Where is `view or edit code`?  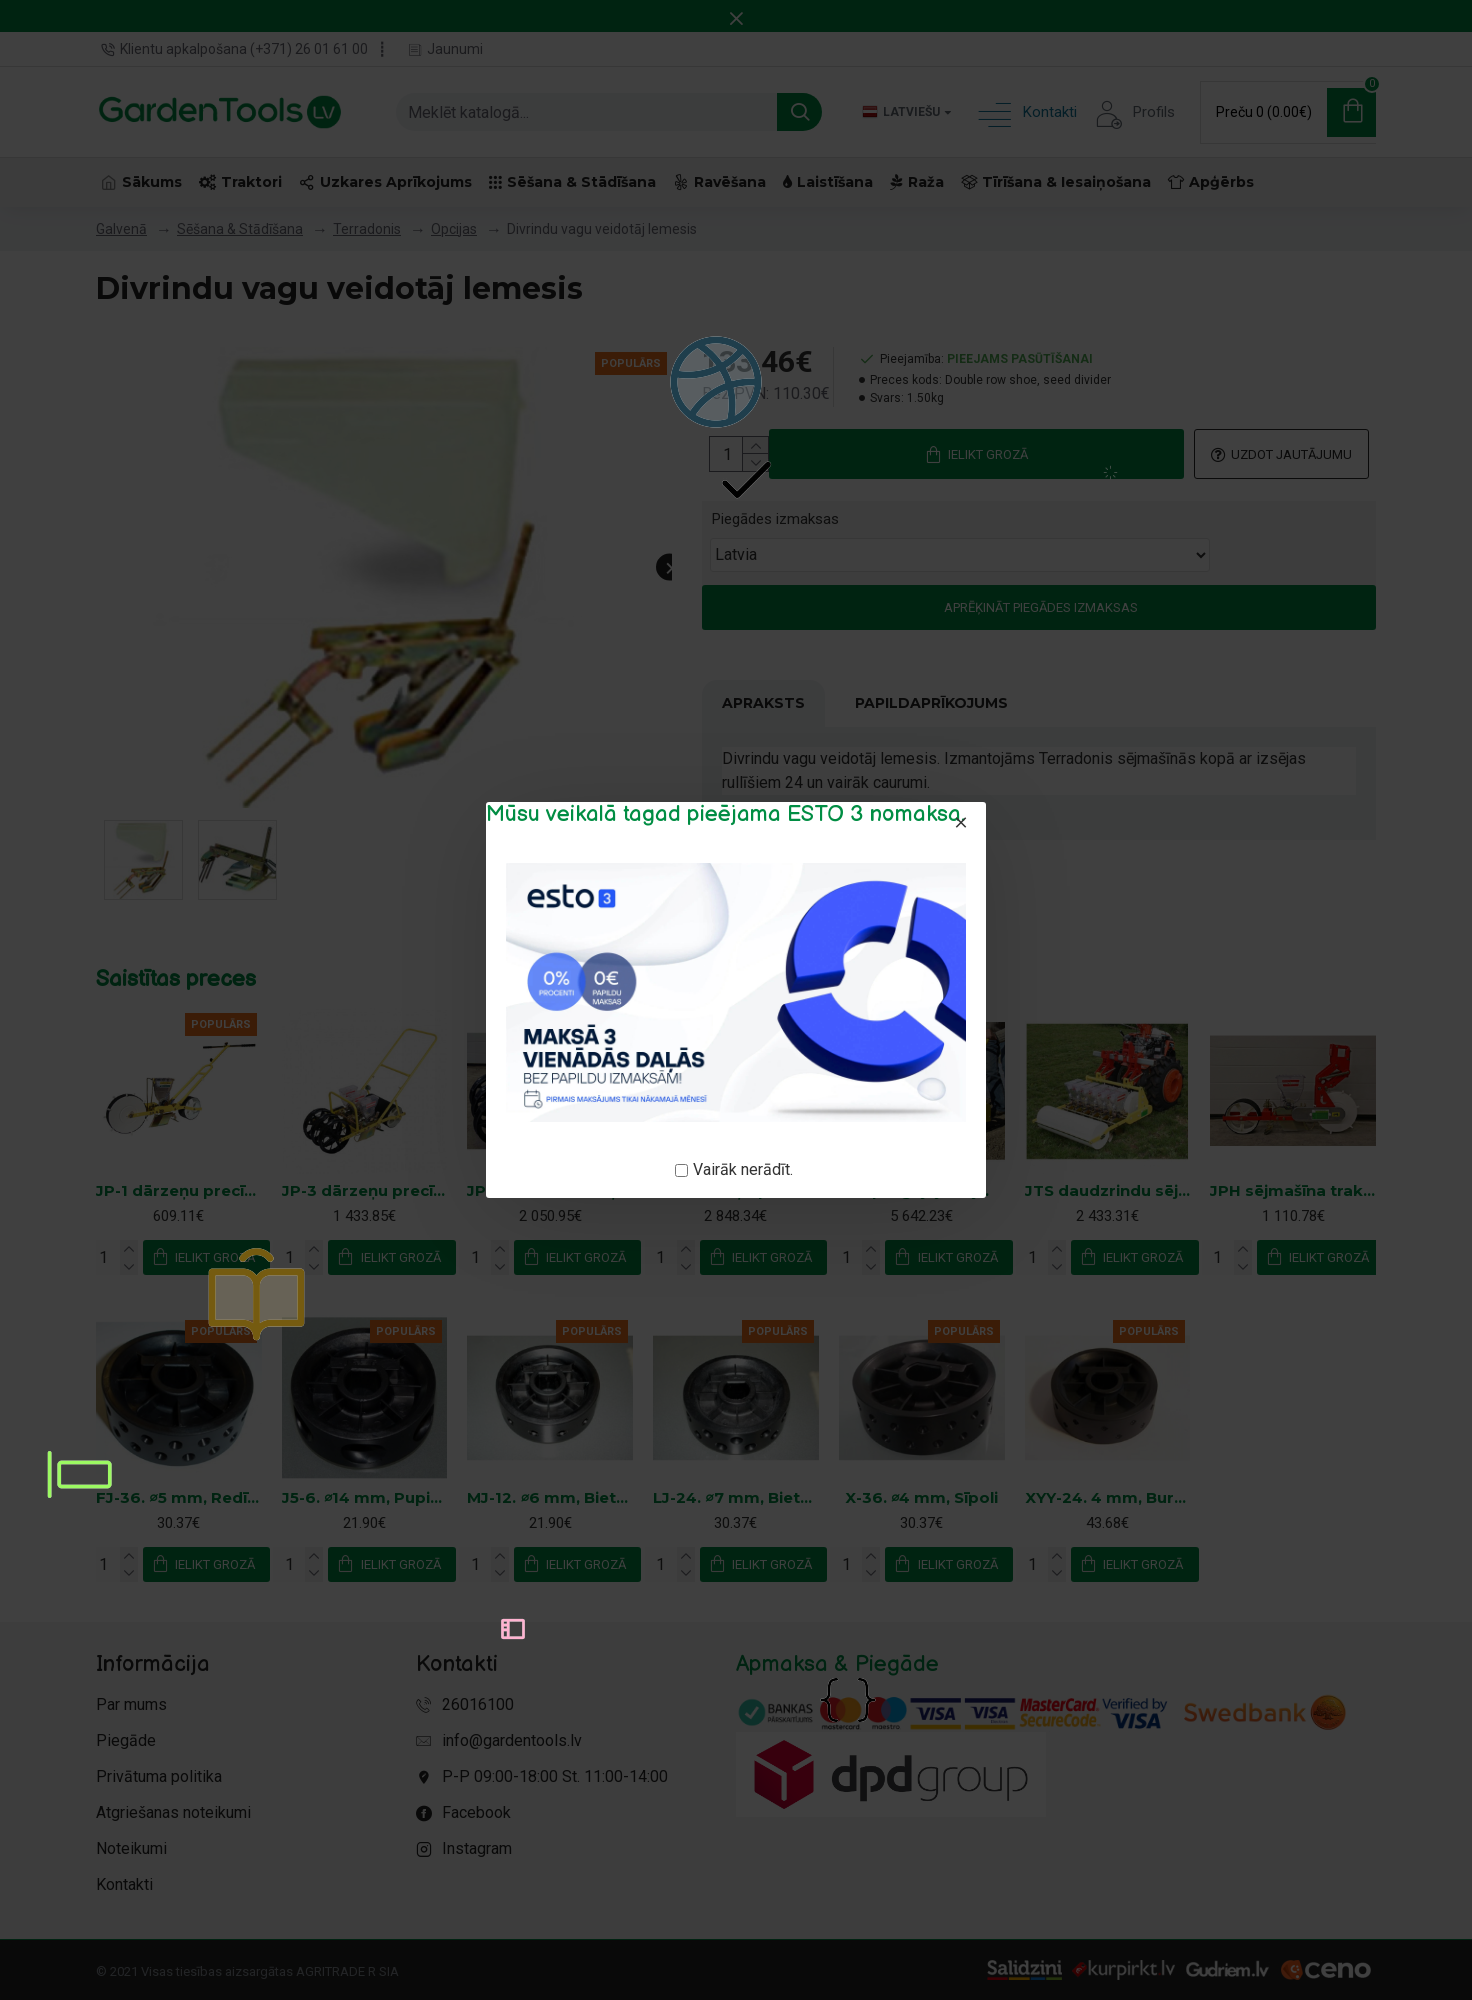 view or edit code is located at coordinates (848, 1700).